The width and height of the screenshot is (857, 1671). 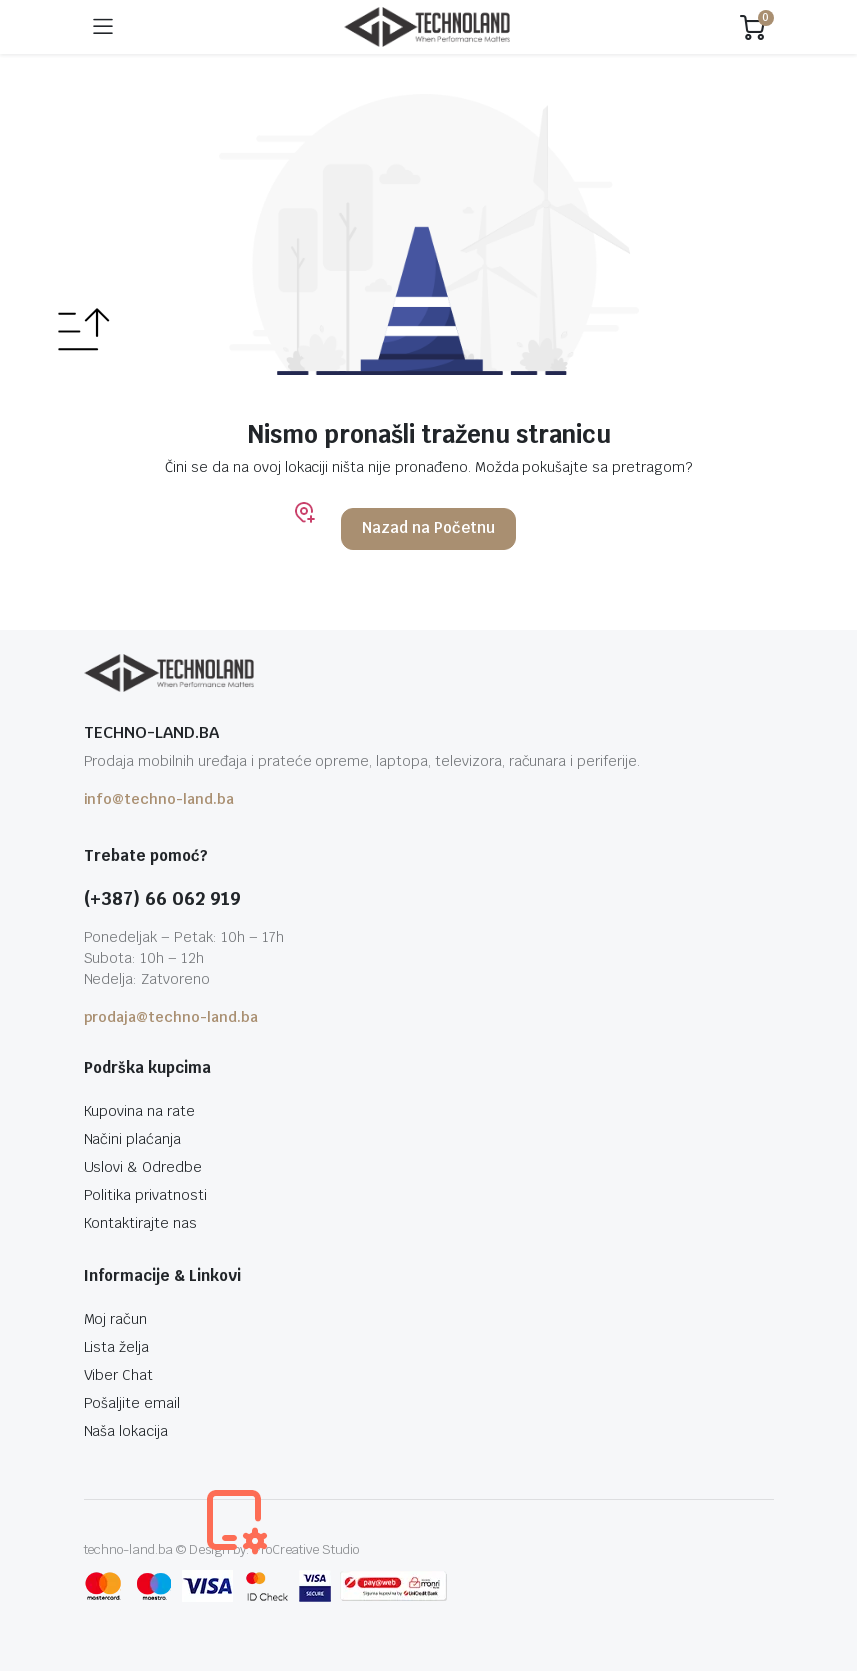 I want to click on sort items in descending order, so click(x=81, y=331).